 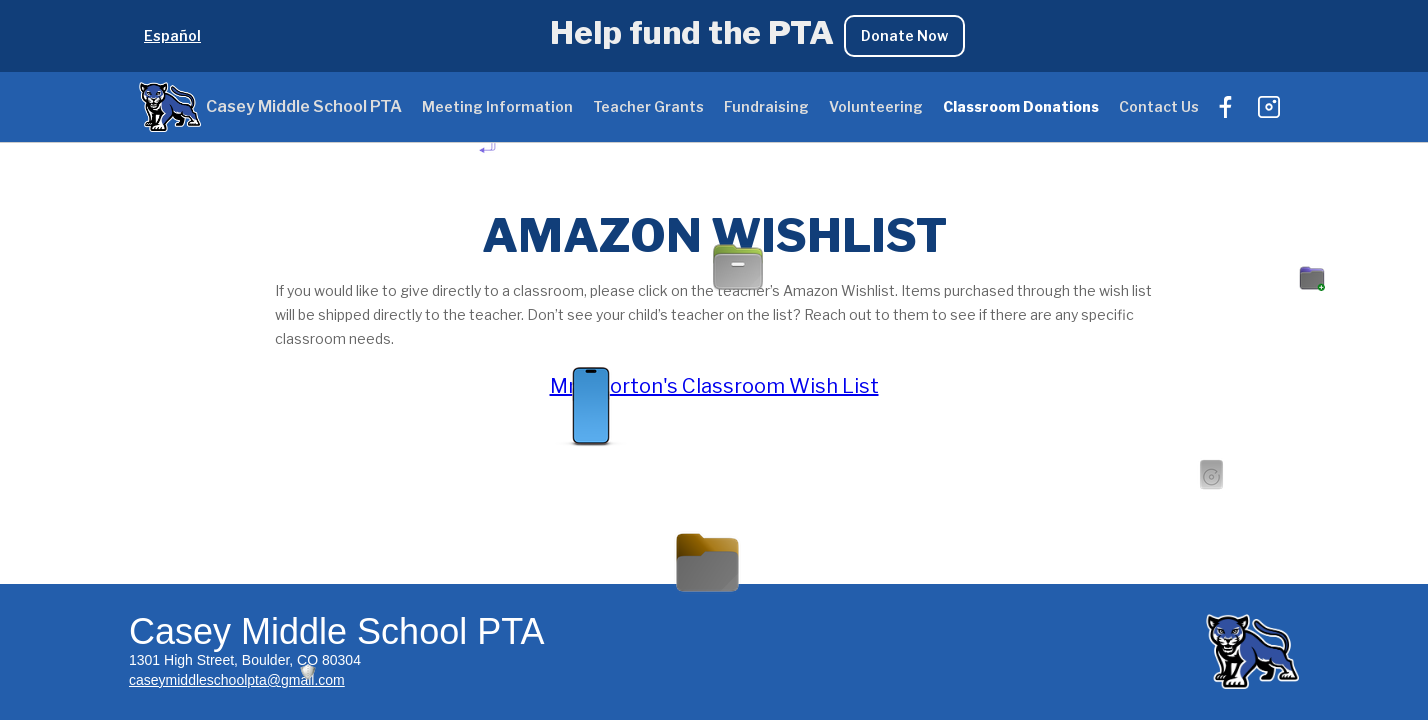 I want to click on reply to all recipients of an email, so click(x=487, y=148).